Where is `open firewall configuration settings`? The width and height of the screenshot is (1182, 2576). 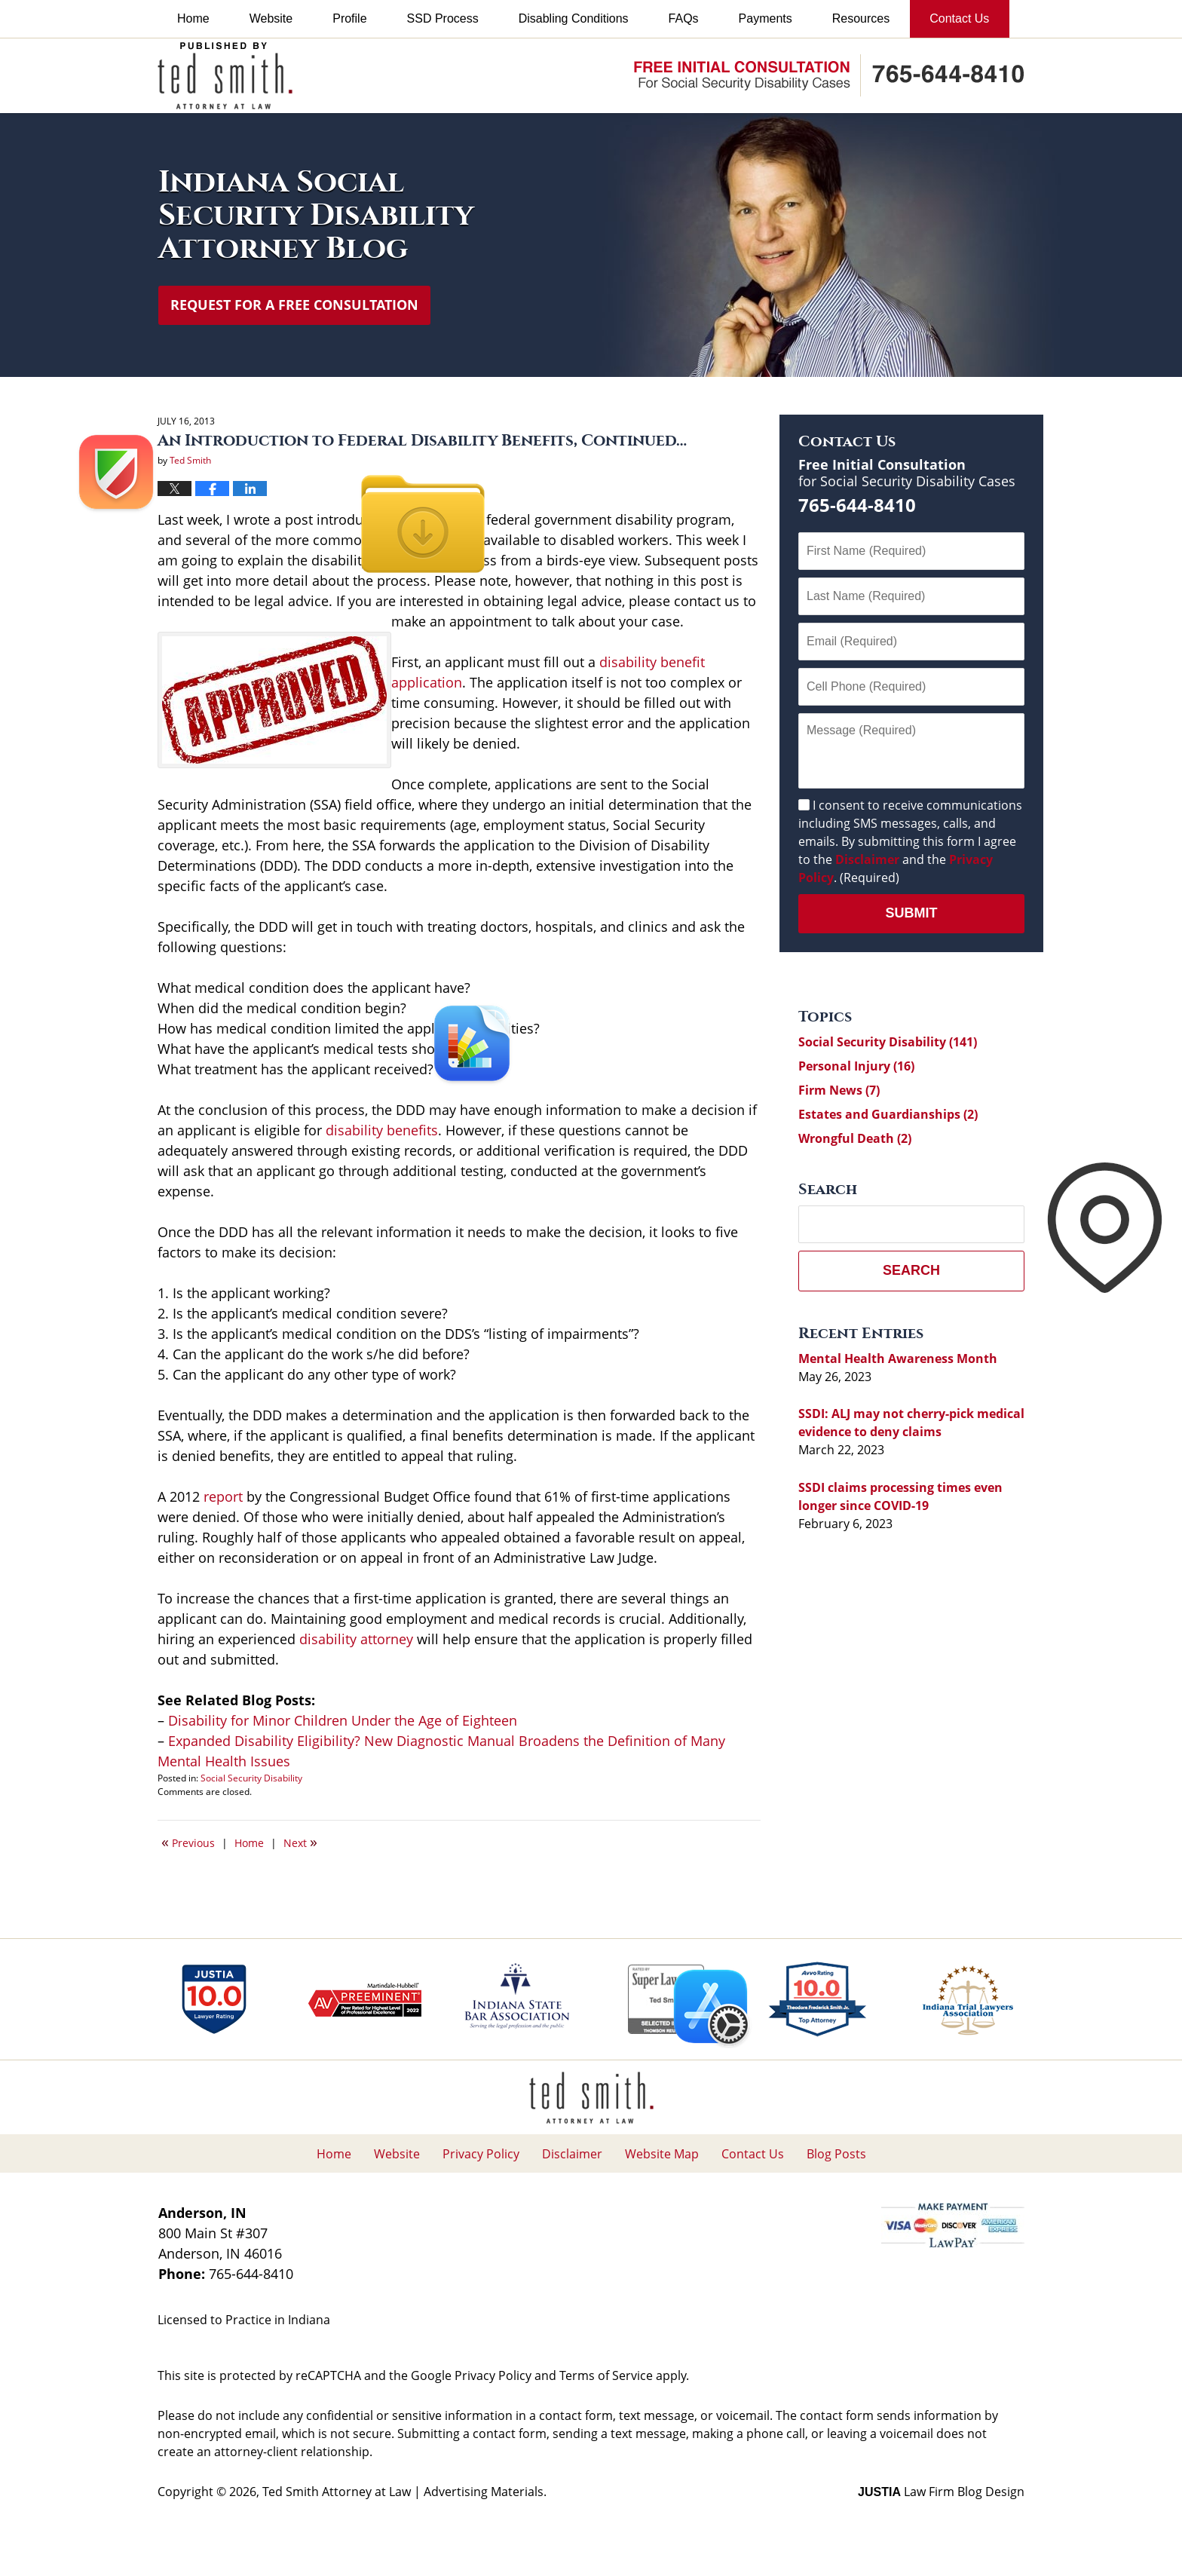 open firewall configuration settings is located at coordinates (116, 472).